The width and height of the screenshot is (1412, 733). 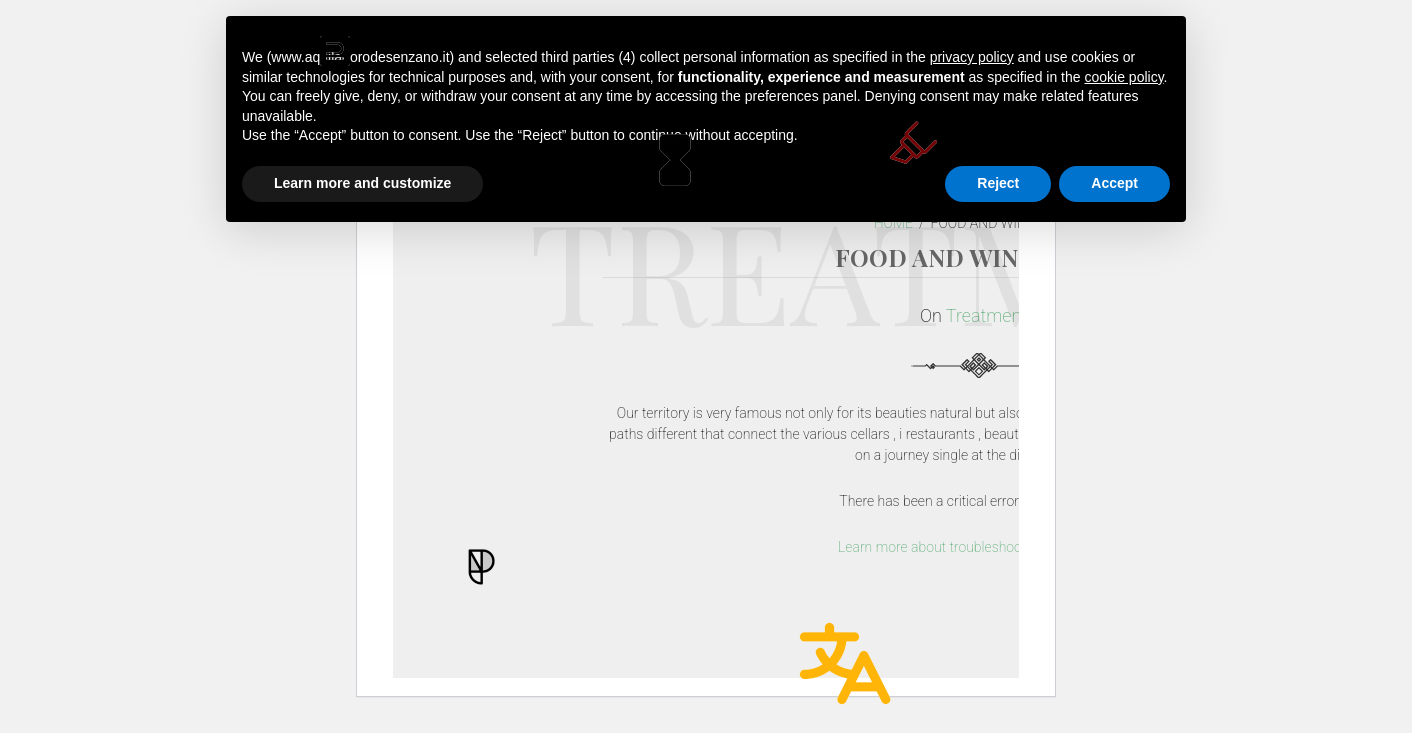 What do you see at coordinates (675, 160) in the screenshot?
I see `indicates a process is loading or in progress` at bounding box center [675, 160].